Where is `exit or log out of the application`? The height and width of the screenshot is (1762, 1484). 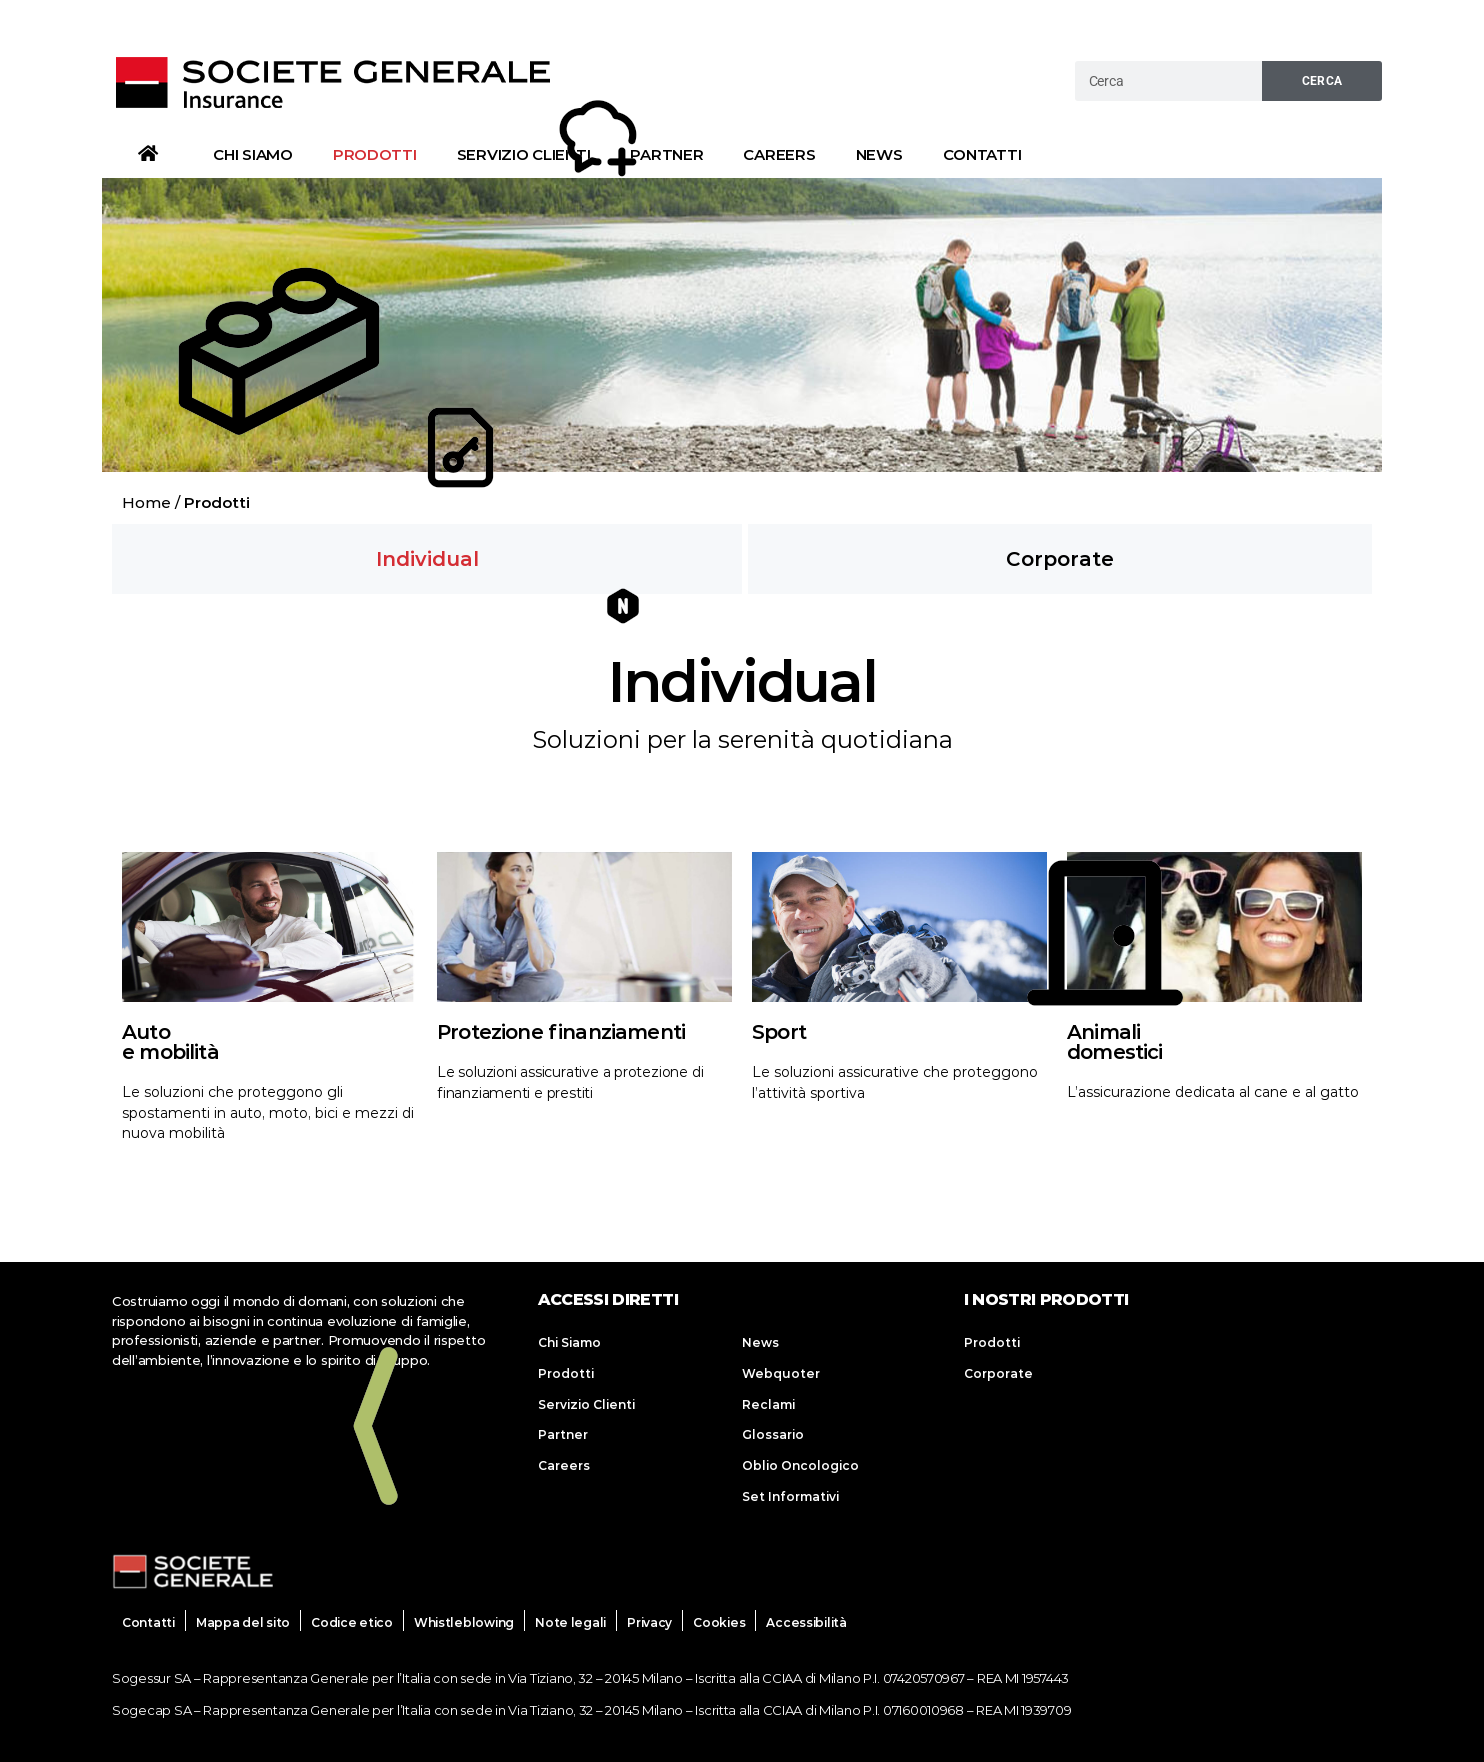 exit or log out of the application is located at coordinates (1105, 933).